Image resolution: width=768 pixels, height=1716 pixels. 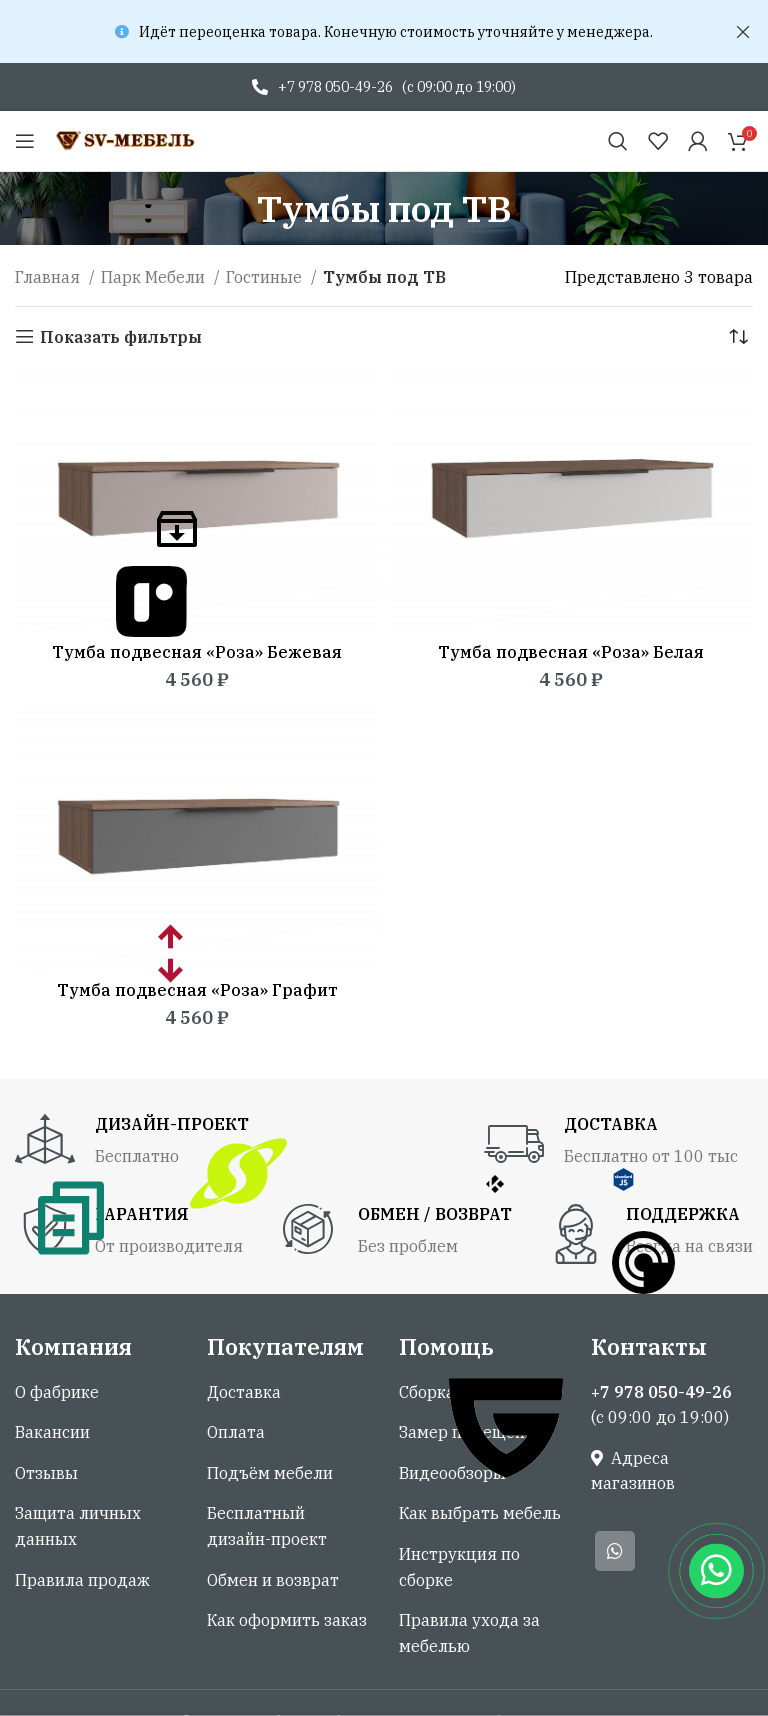 I want to click on copy file to clipboard, so click(x=71, y=1218).